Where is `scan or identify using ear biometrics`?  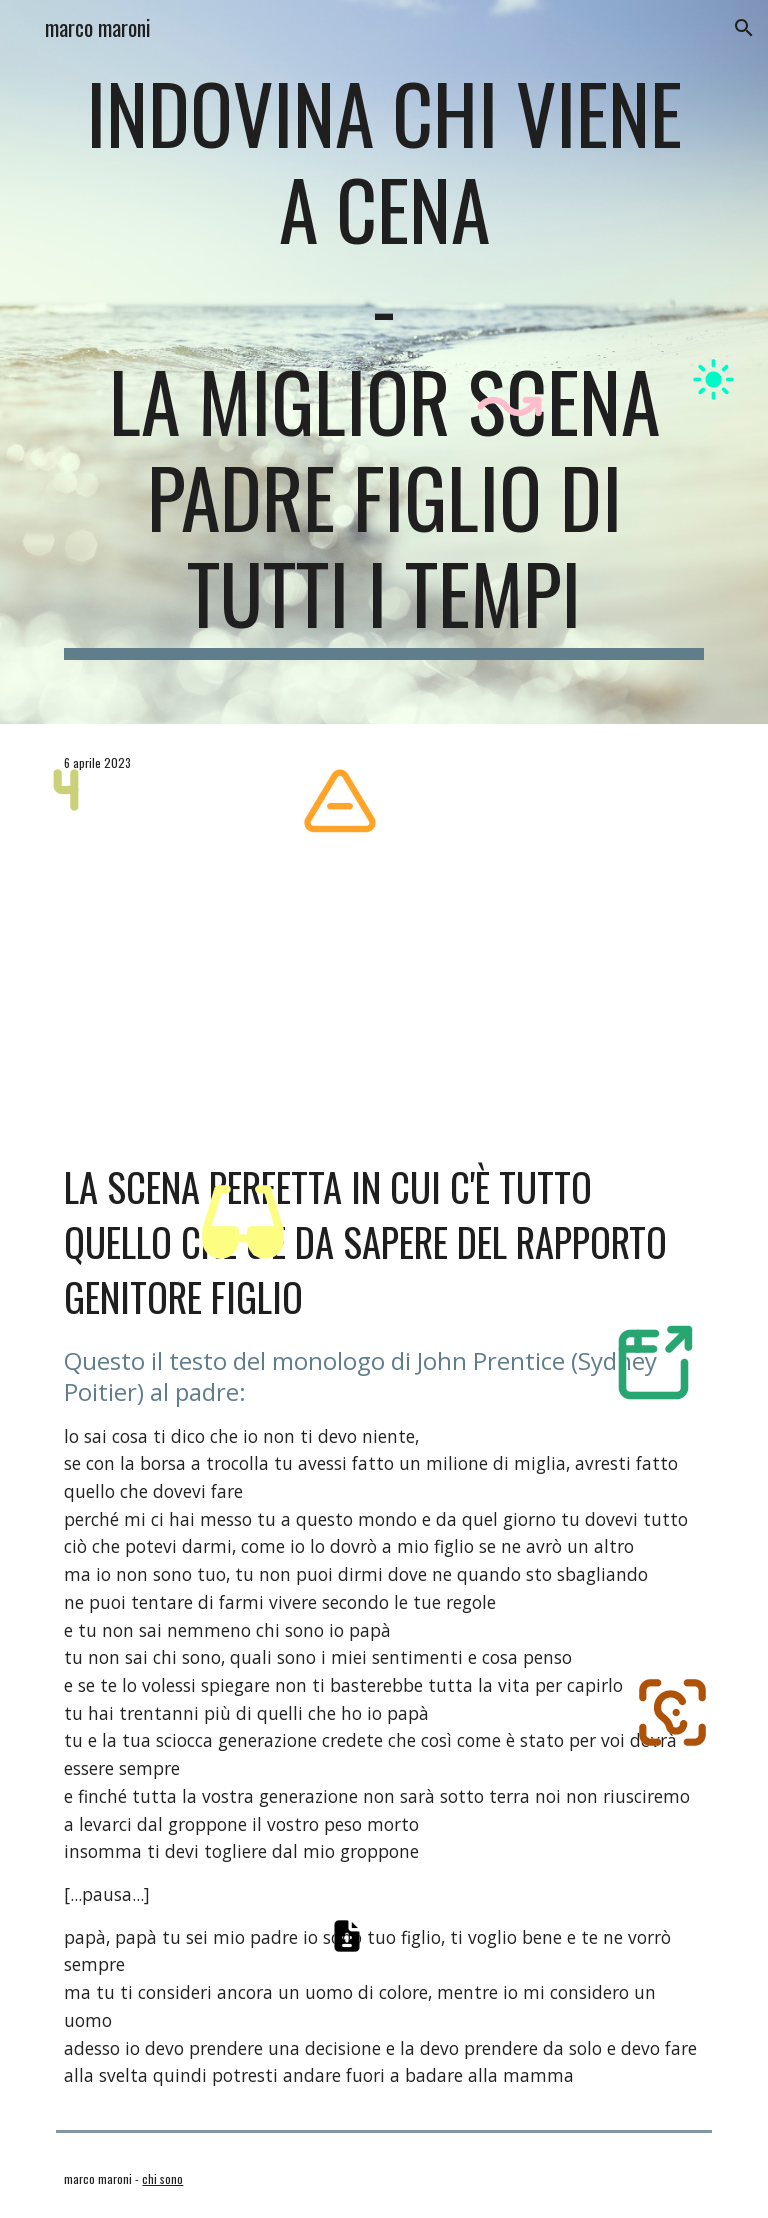 scan or identify using ear biometrics is located at coordinates (672, 1712).